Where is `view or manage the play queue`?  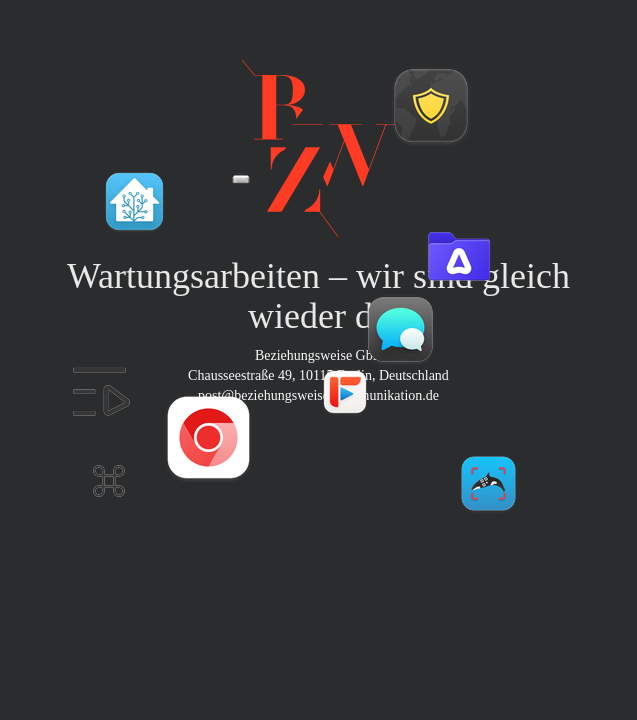
view or manage the play queue is located at coordinates (99, 389).